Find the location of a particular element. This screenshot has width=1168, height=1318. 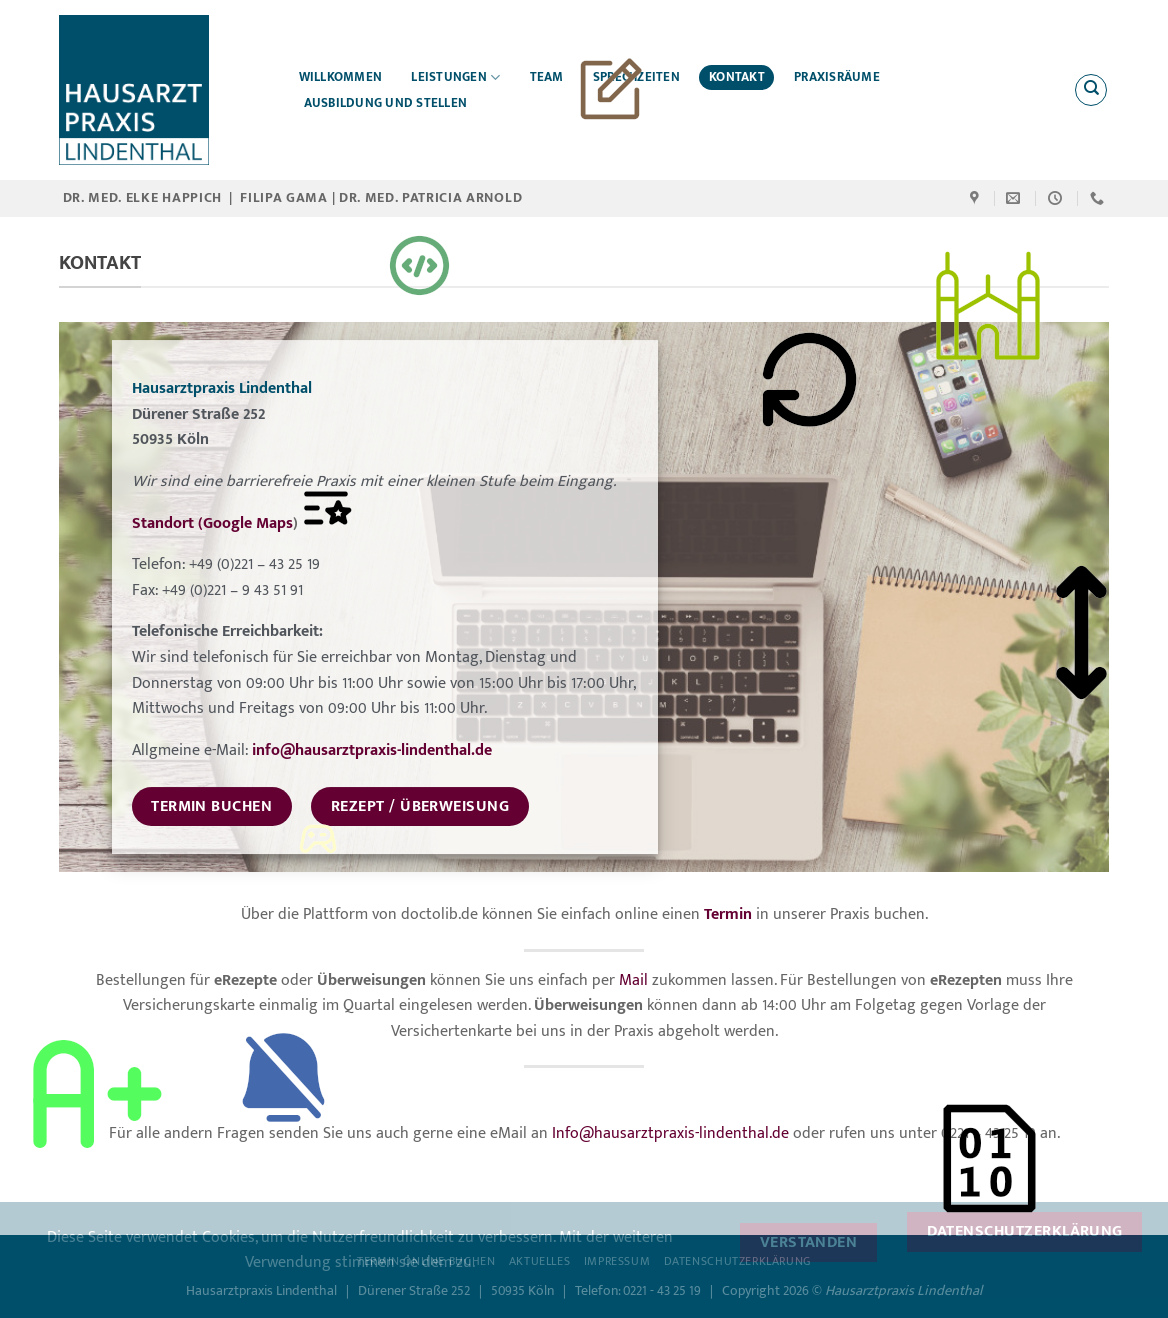

adjust height or vertical size is located at coordinates (1081, 632).